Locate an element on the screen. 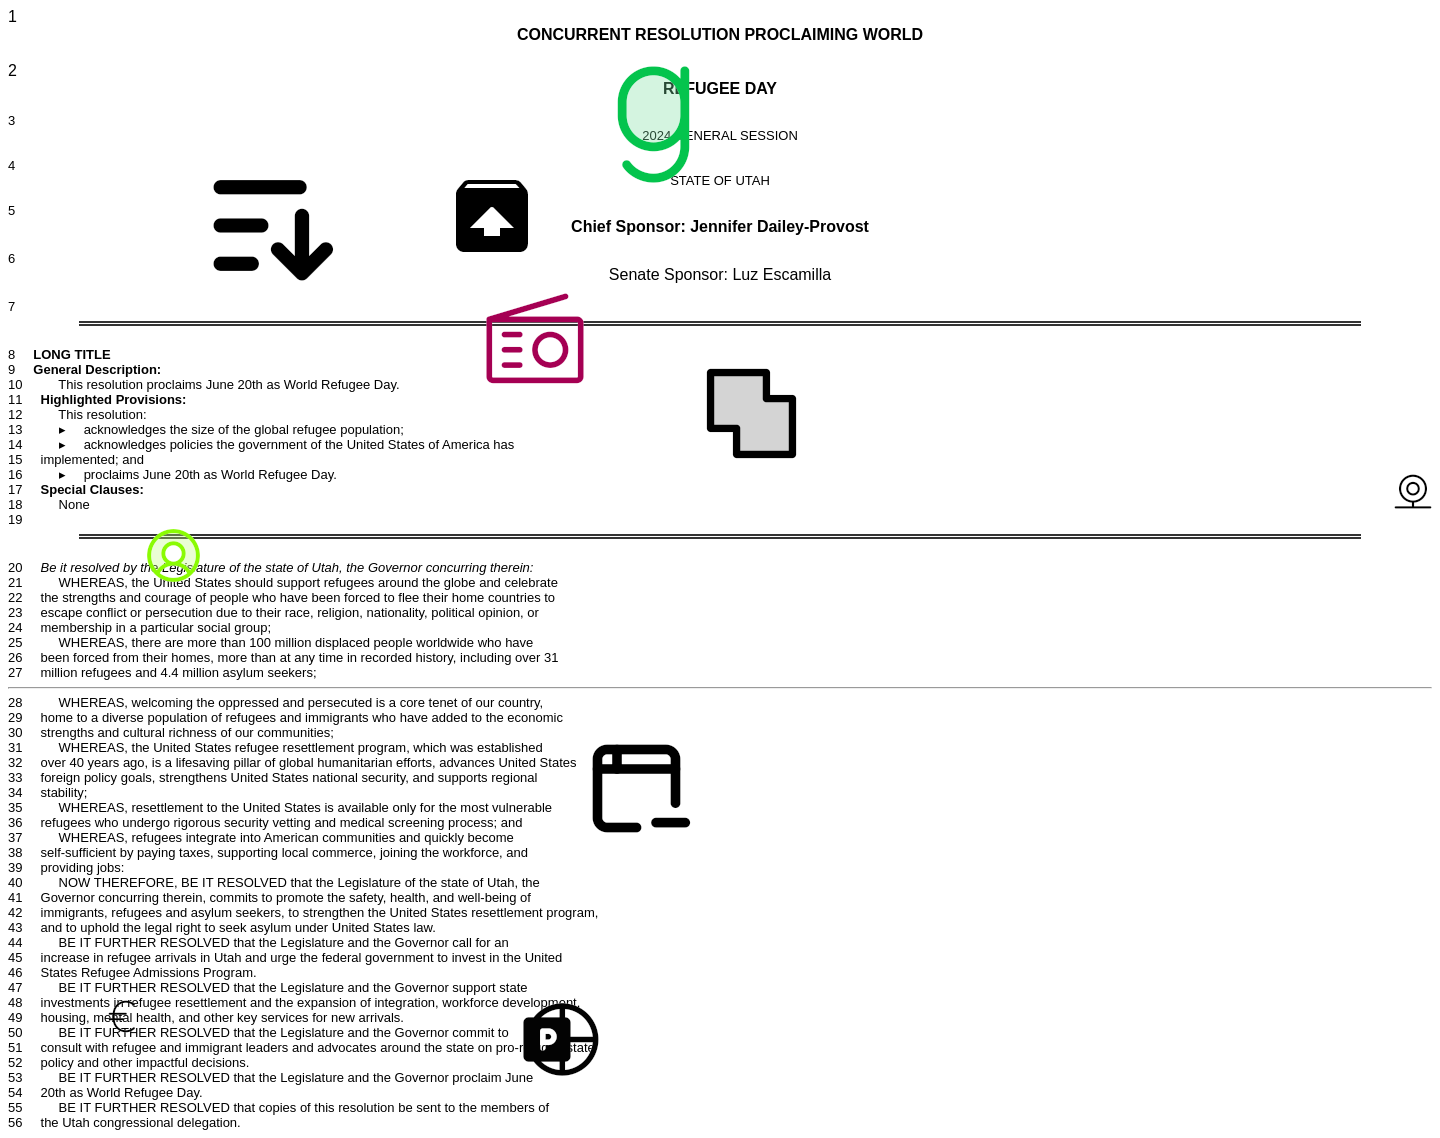 Image resolution: width=1440 pixels, height=1138 pixels. open radio or audio streaming is located at coordinates (535, 346).